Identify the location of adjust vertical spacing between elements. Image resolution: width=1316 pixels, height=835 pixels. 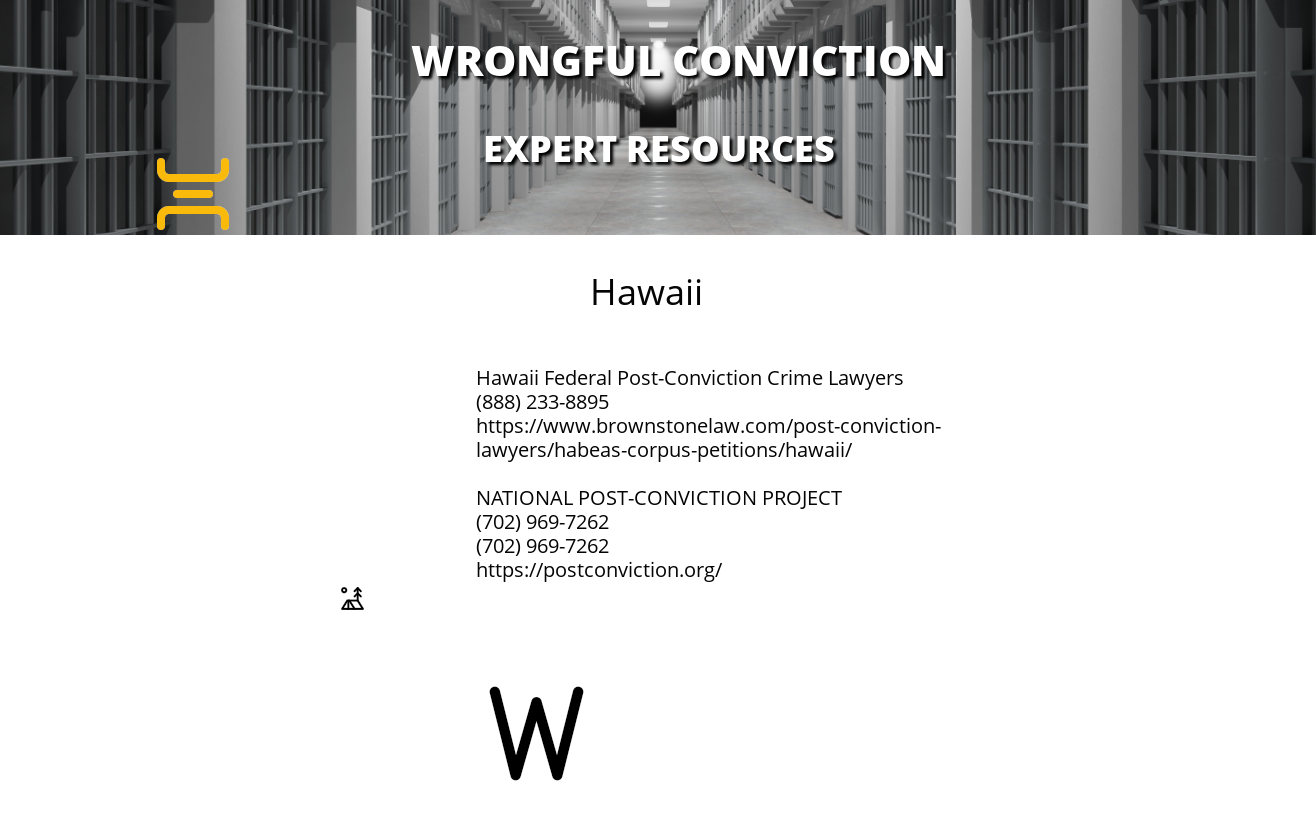
(193, 194).